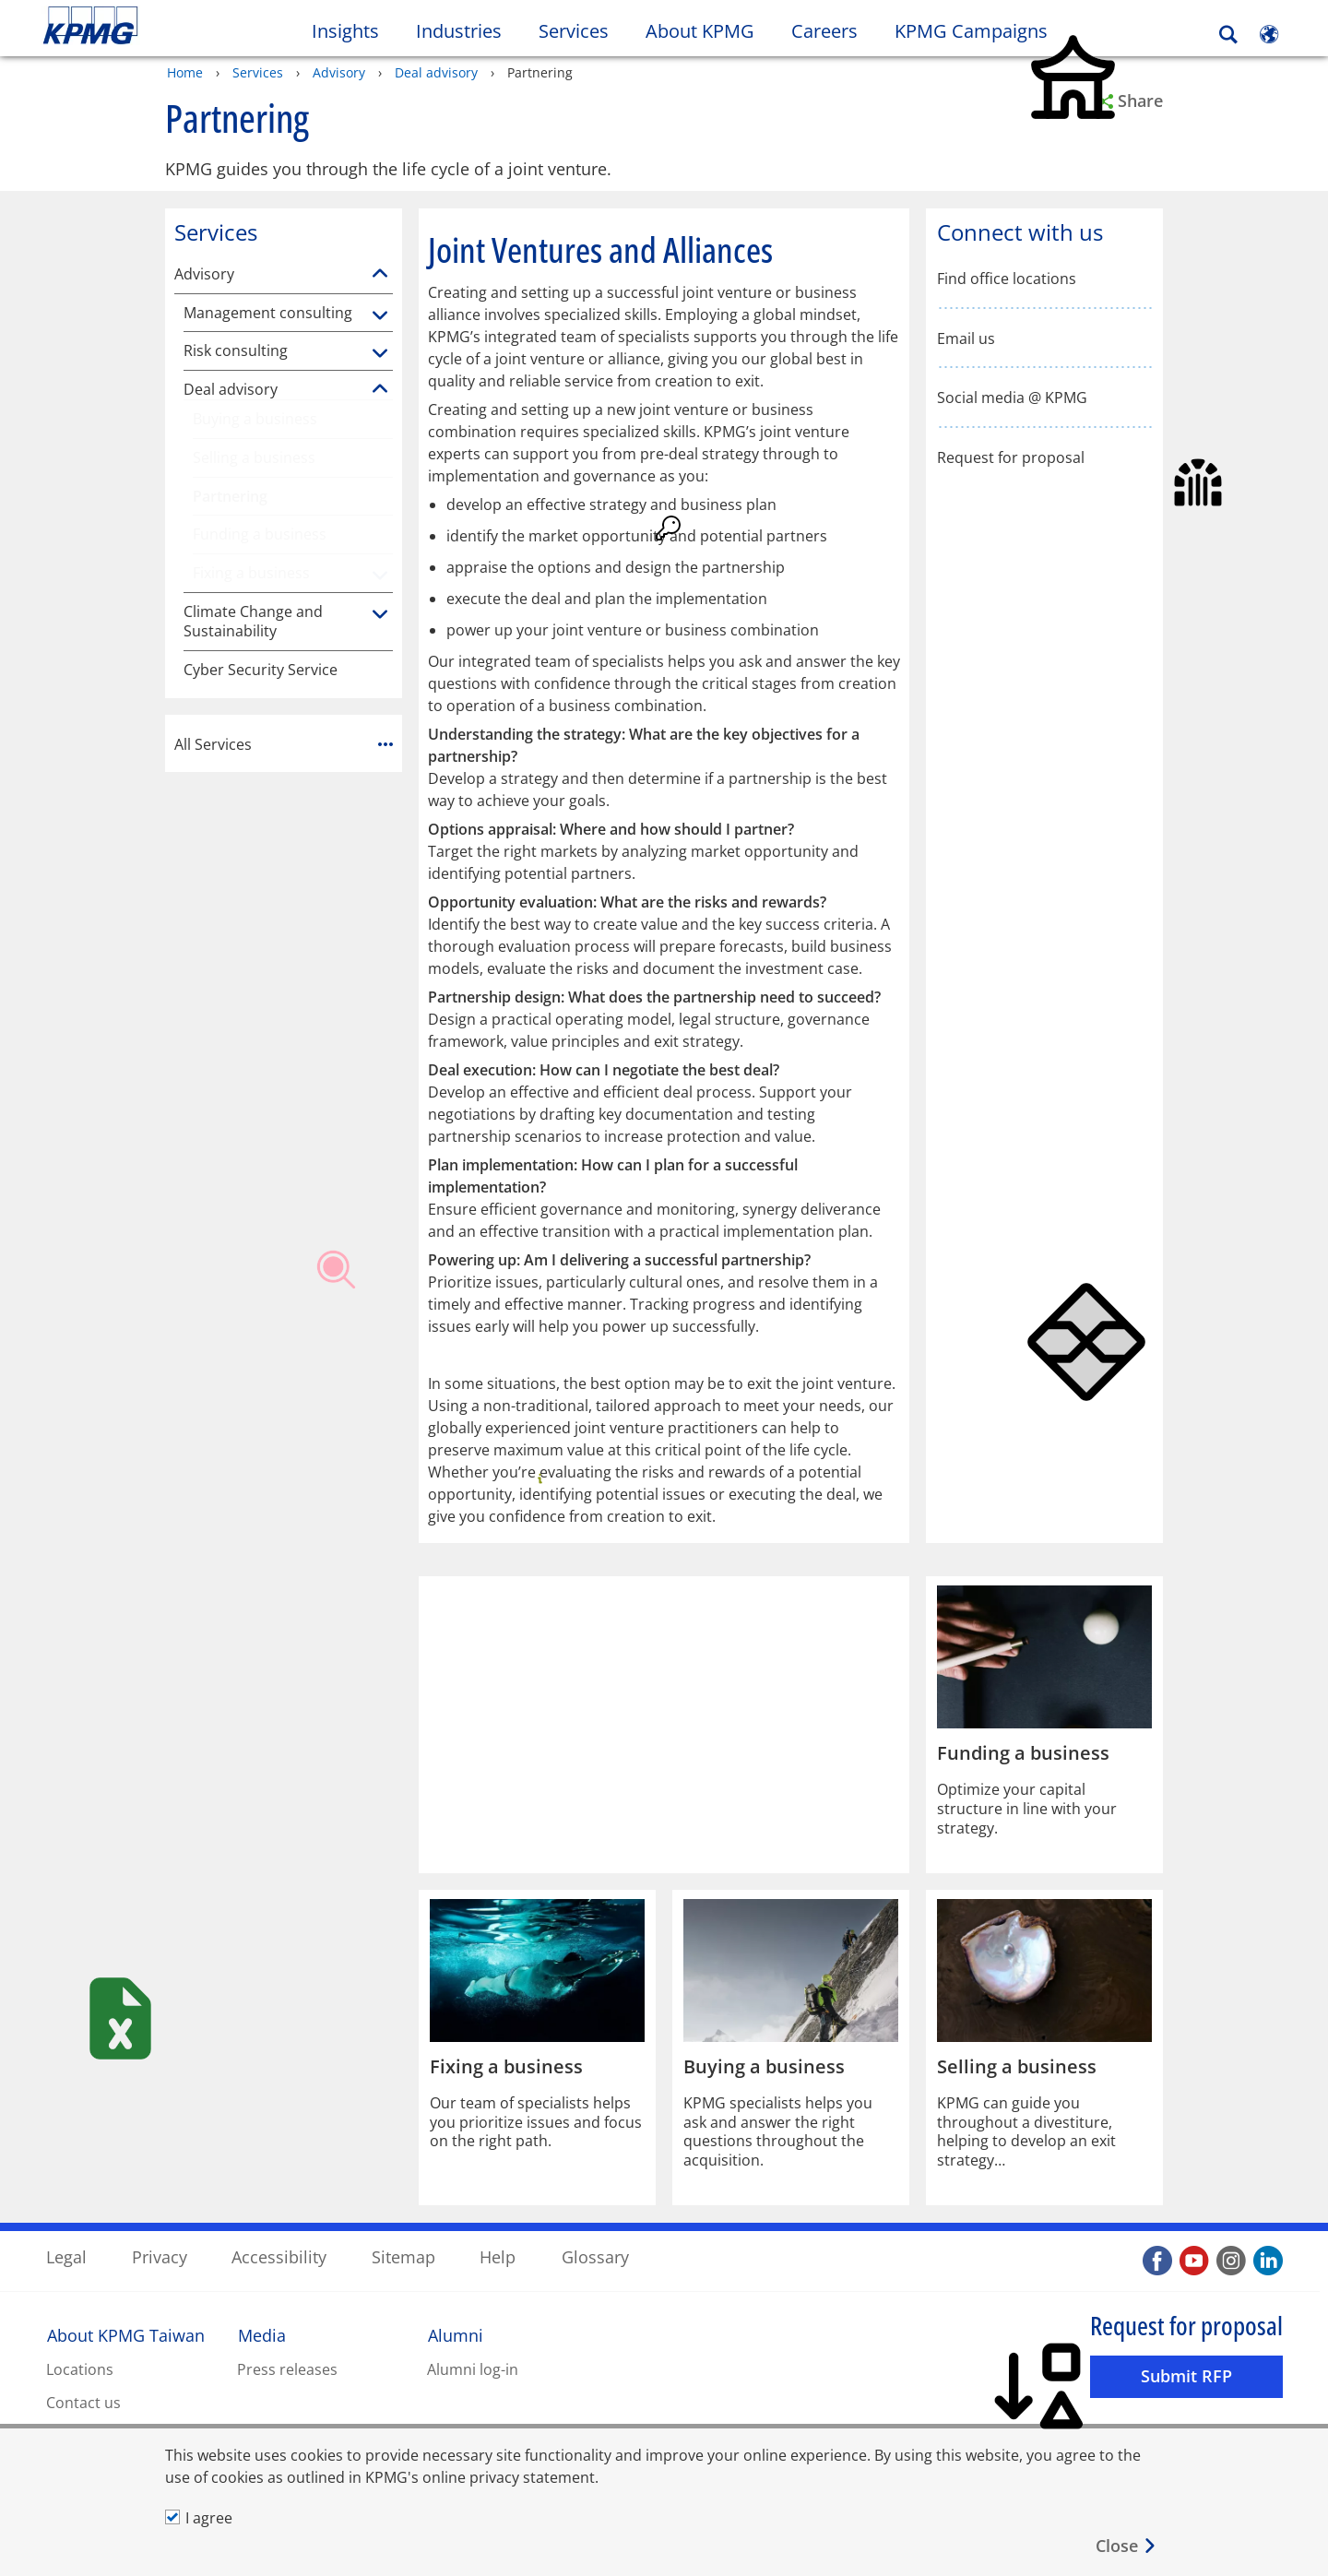 Image resolution: width=1328 pixels, height=2576 pixels. What do you see at coordinates (1038, 2386) in the screenshot?
I see `sort items in ascending order` at bounding box center [1038, 2386].